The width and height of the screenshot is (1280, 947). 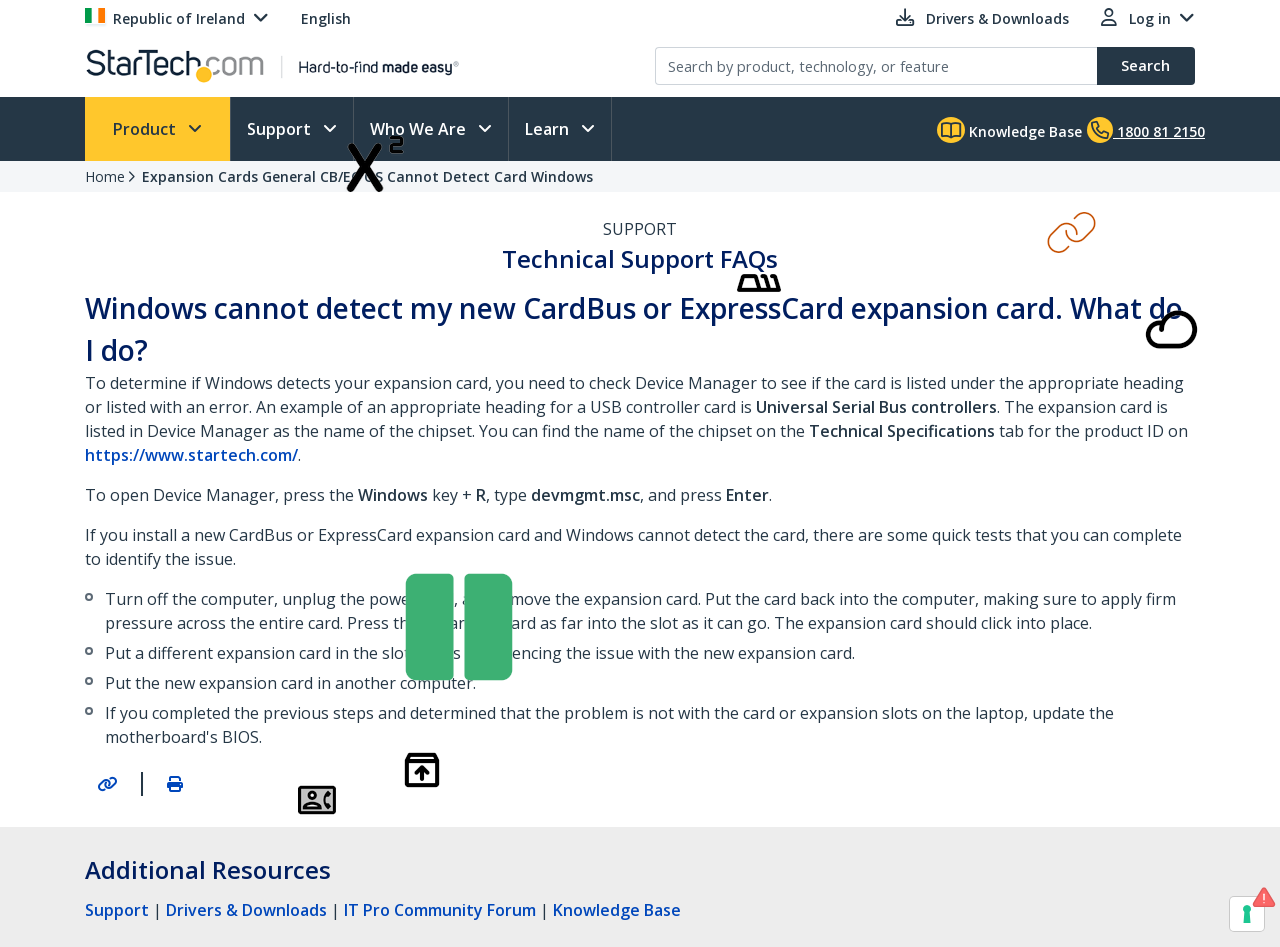 I want to click on access cloud storage, so click(x=1171, y=329).